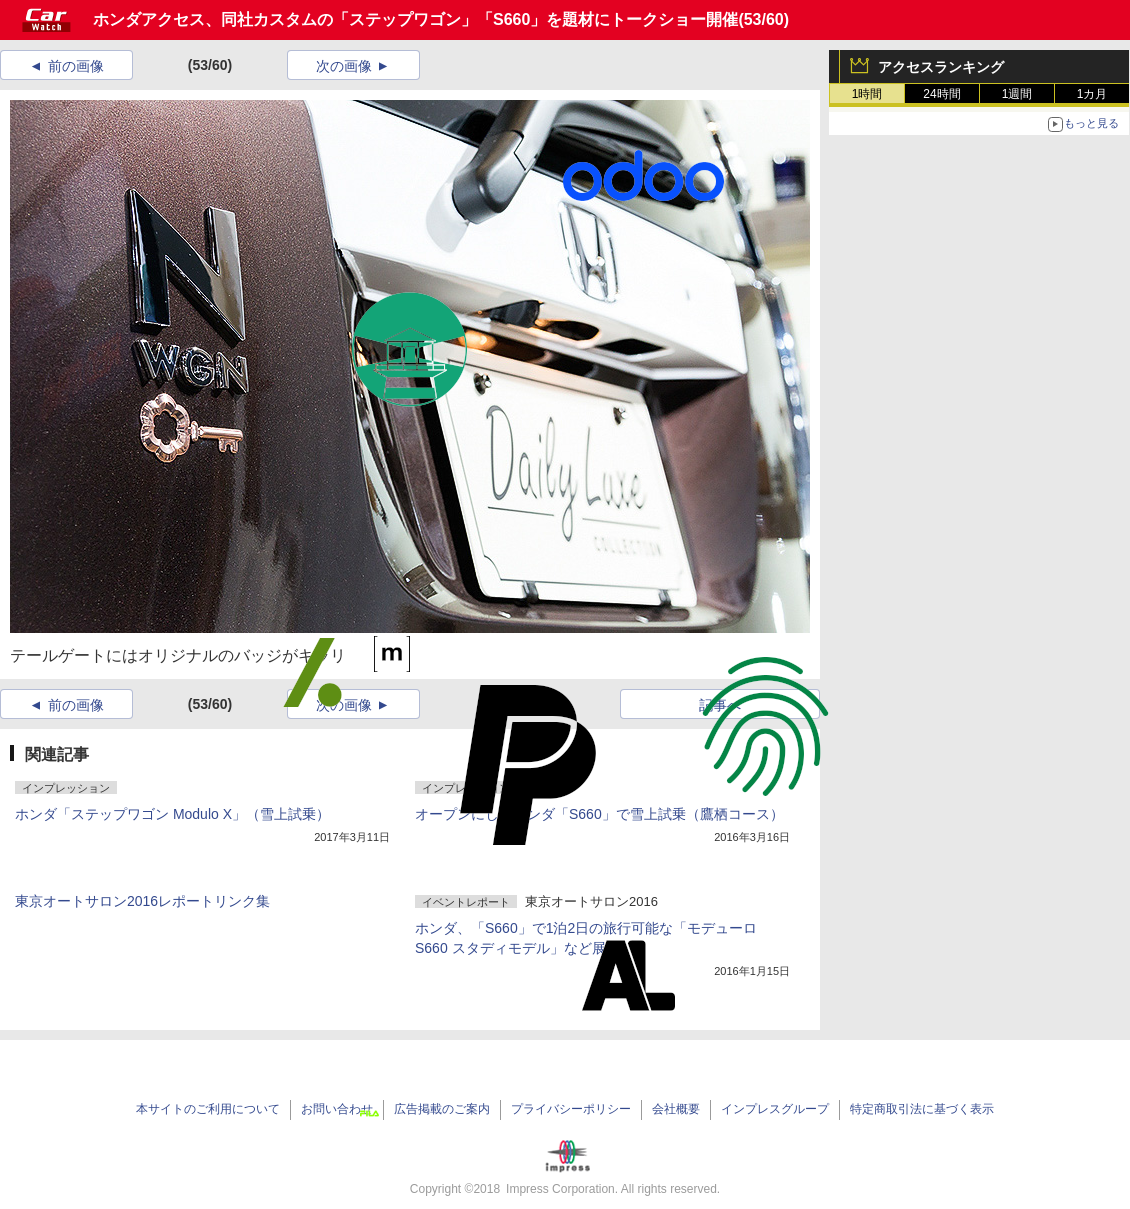 Image resolution: width=1130 pixels, height=1209 pixels. I want to click on visit slashdot news website, so click(312, 672).